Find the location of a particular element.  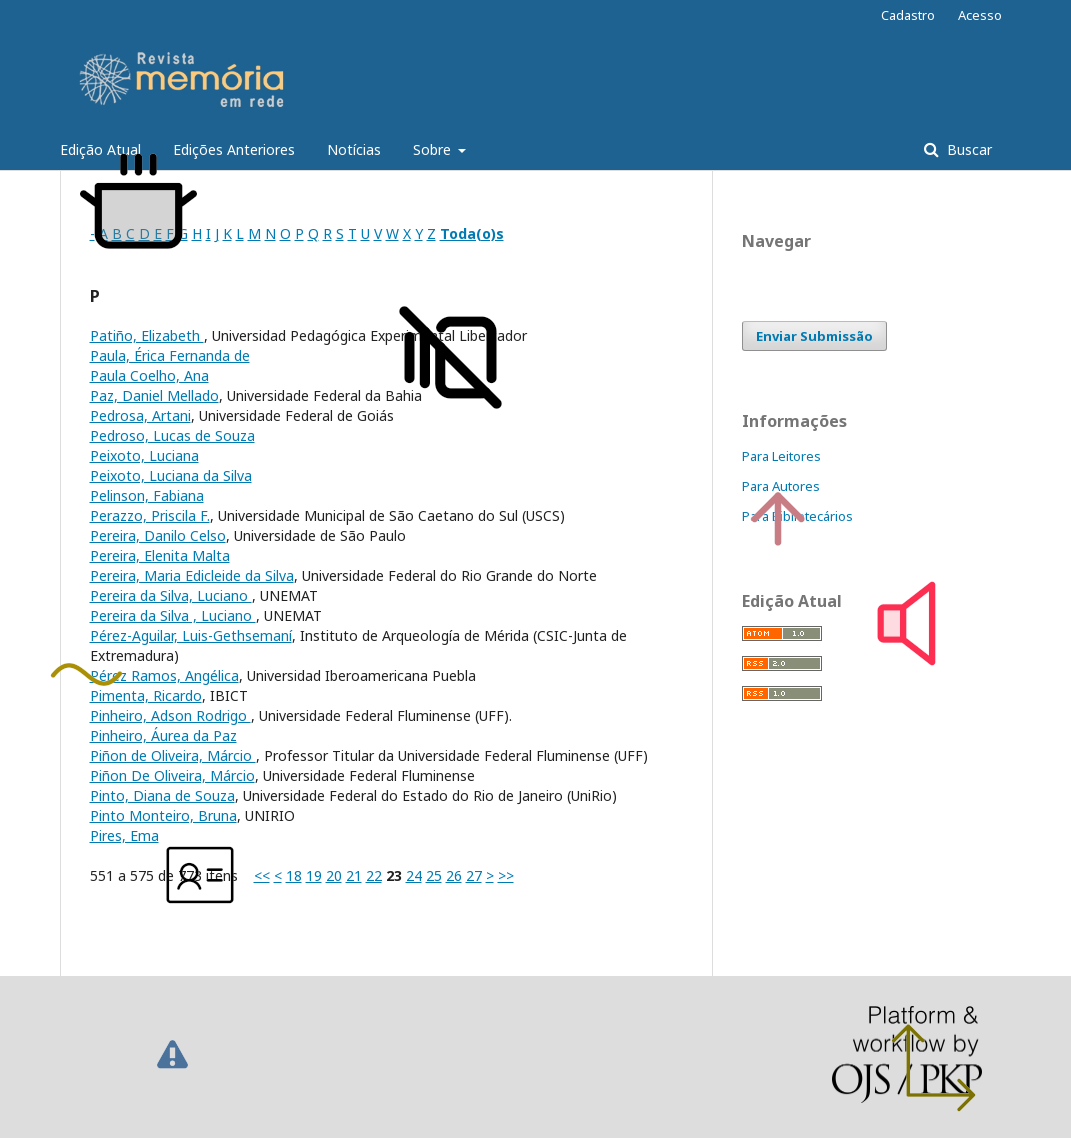

vector path with two anchor points is located at coordinates (930, 1066).